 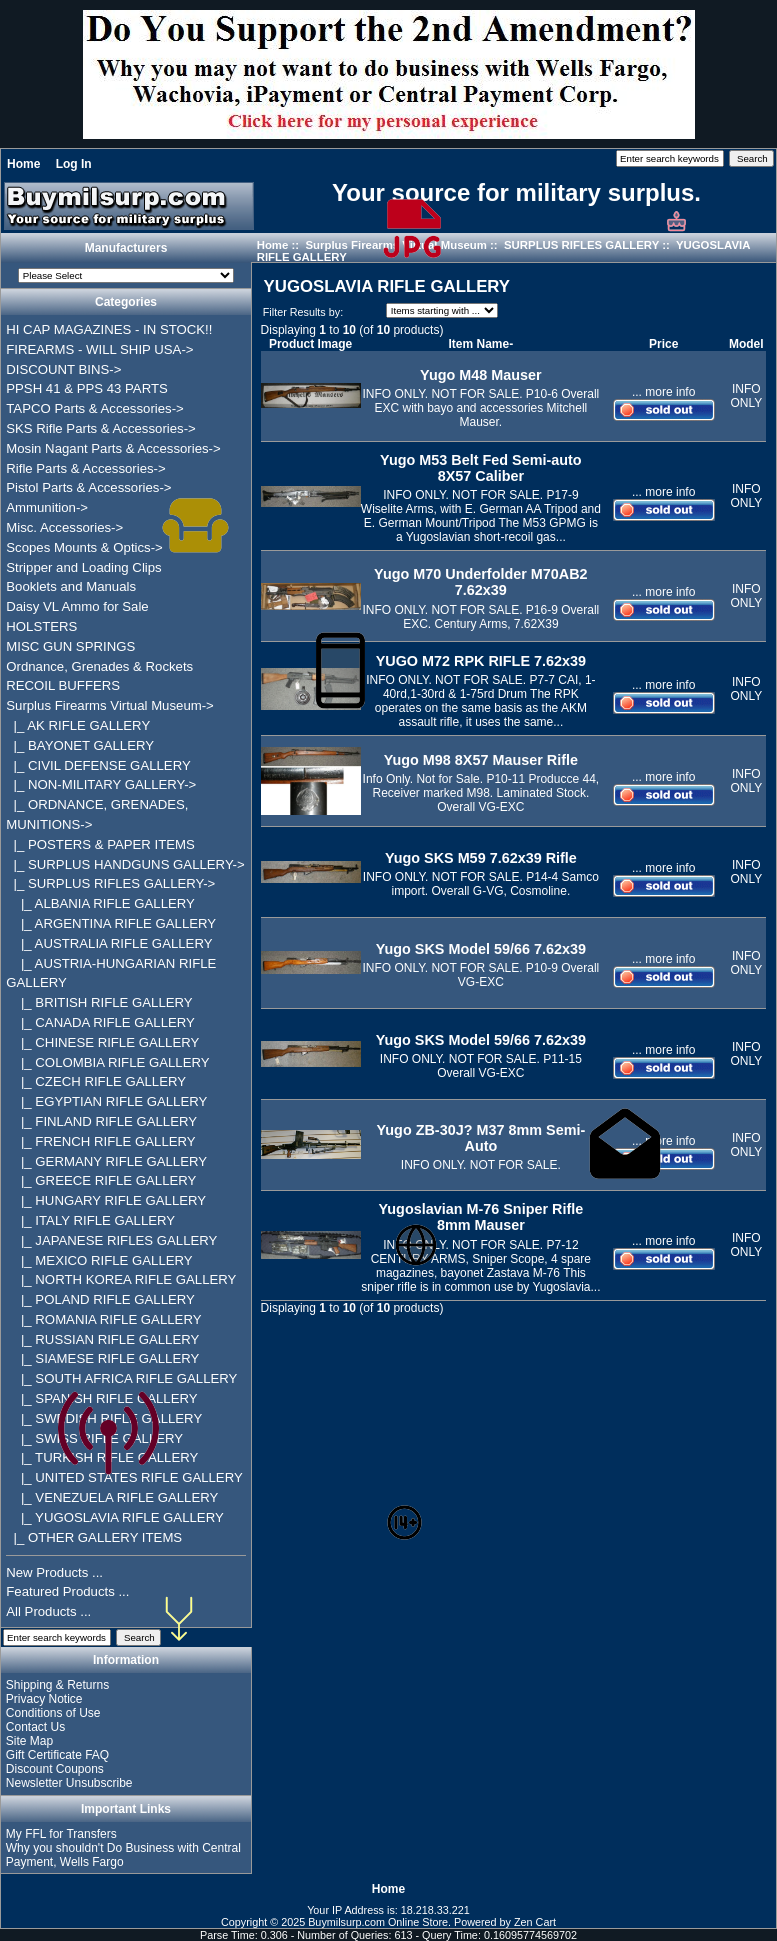 I want to click on view an opened or read email, so click(x=625, y=1148).